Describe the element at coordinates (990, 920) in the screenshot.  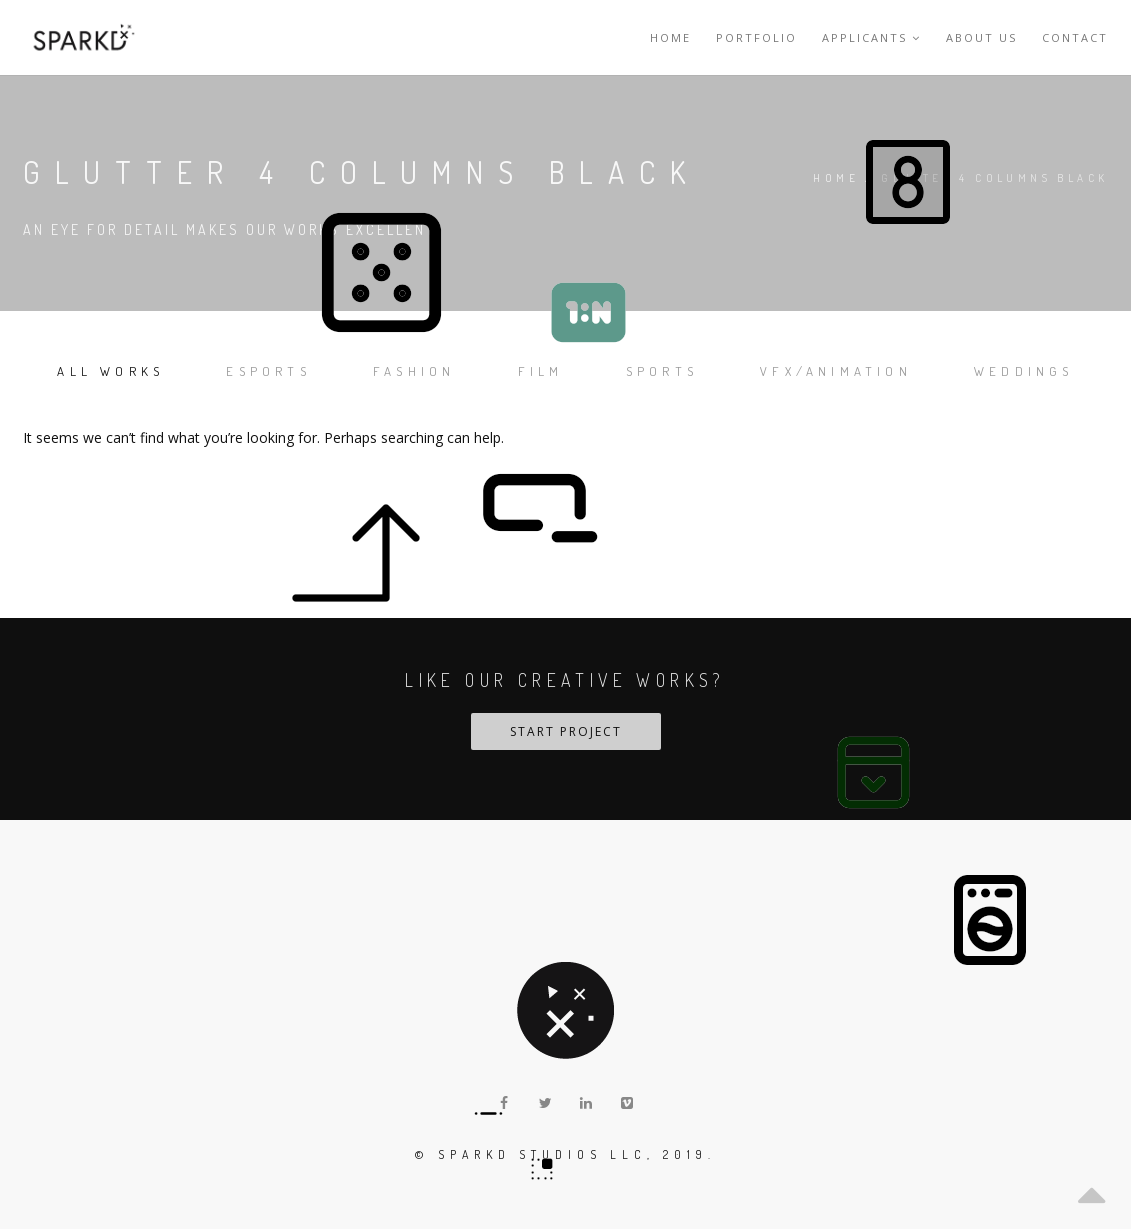
I see `access laundry or washing machine controls` at that location.